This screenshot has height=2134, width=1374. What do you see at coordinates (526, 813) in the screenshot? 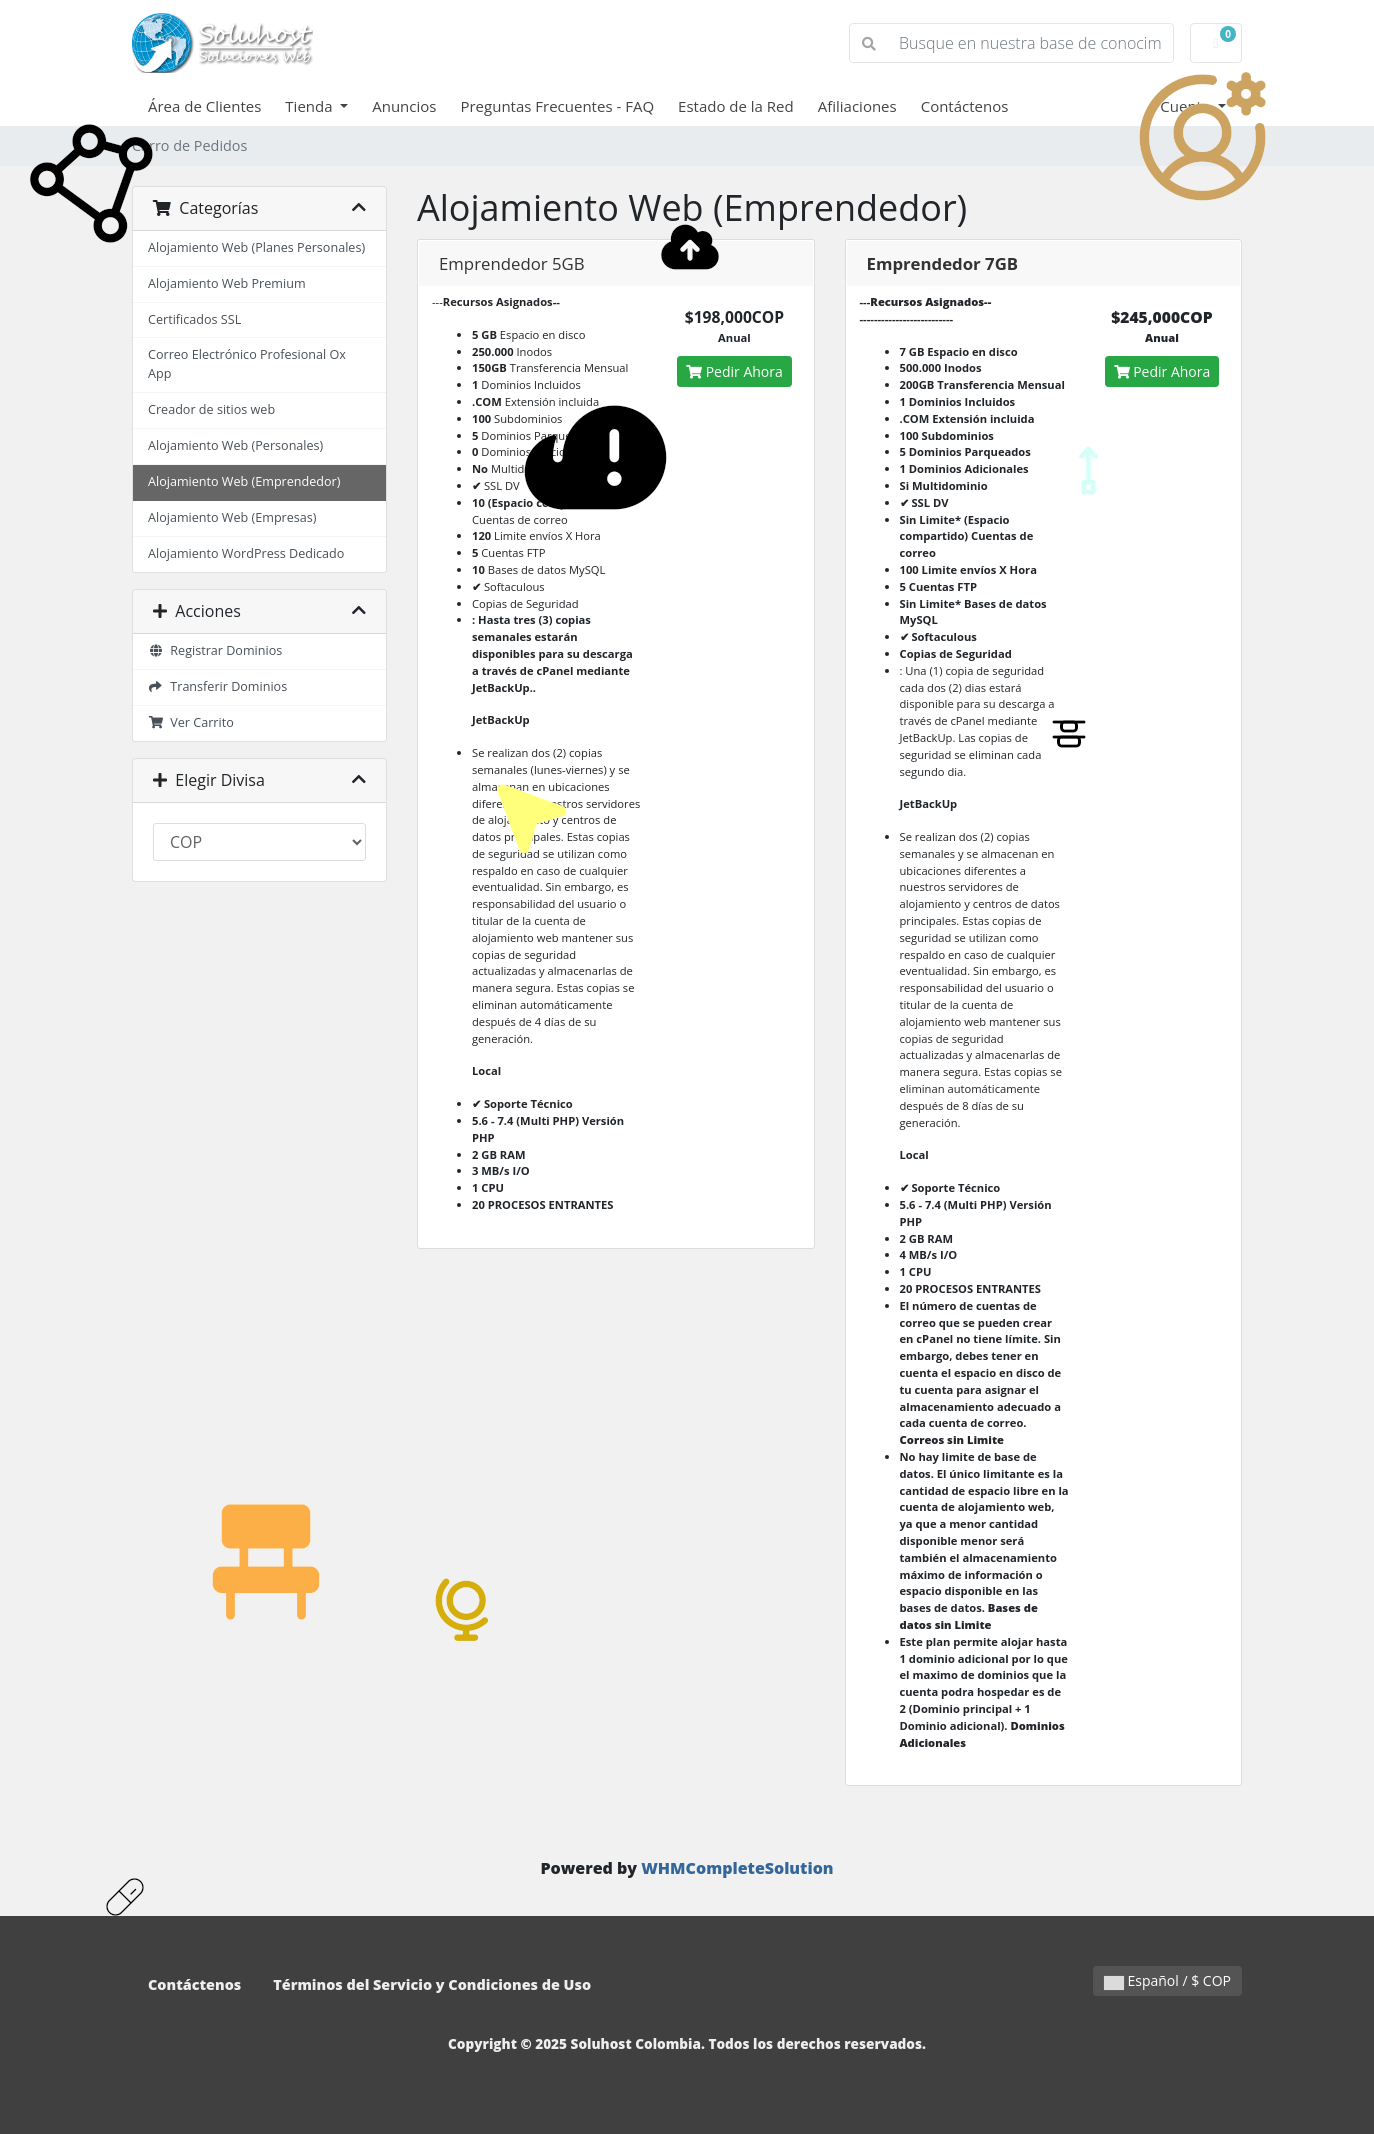
I see `tap to navigate to a destination` at bounding box center [526, 813].